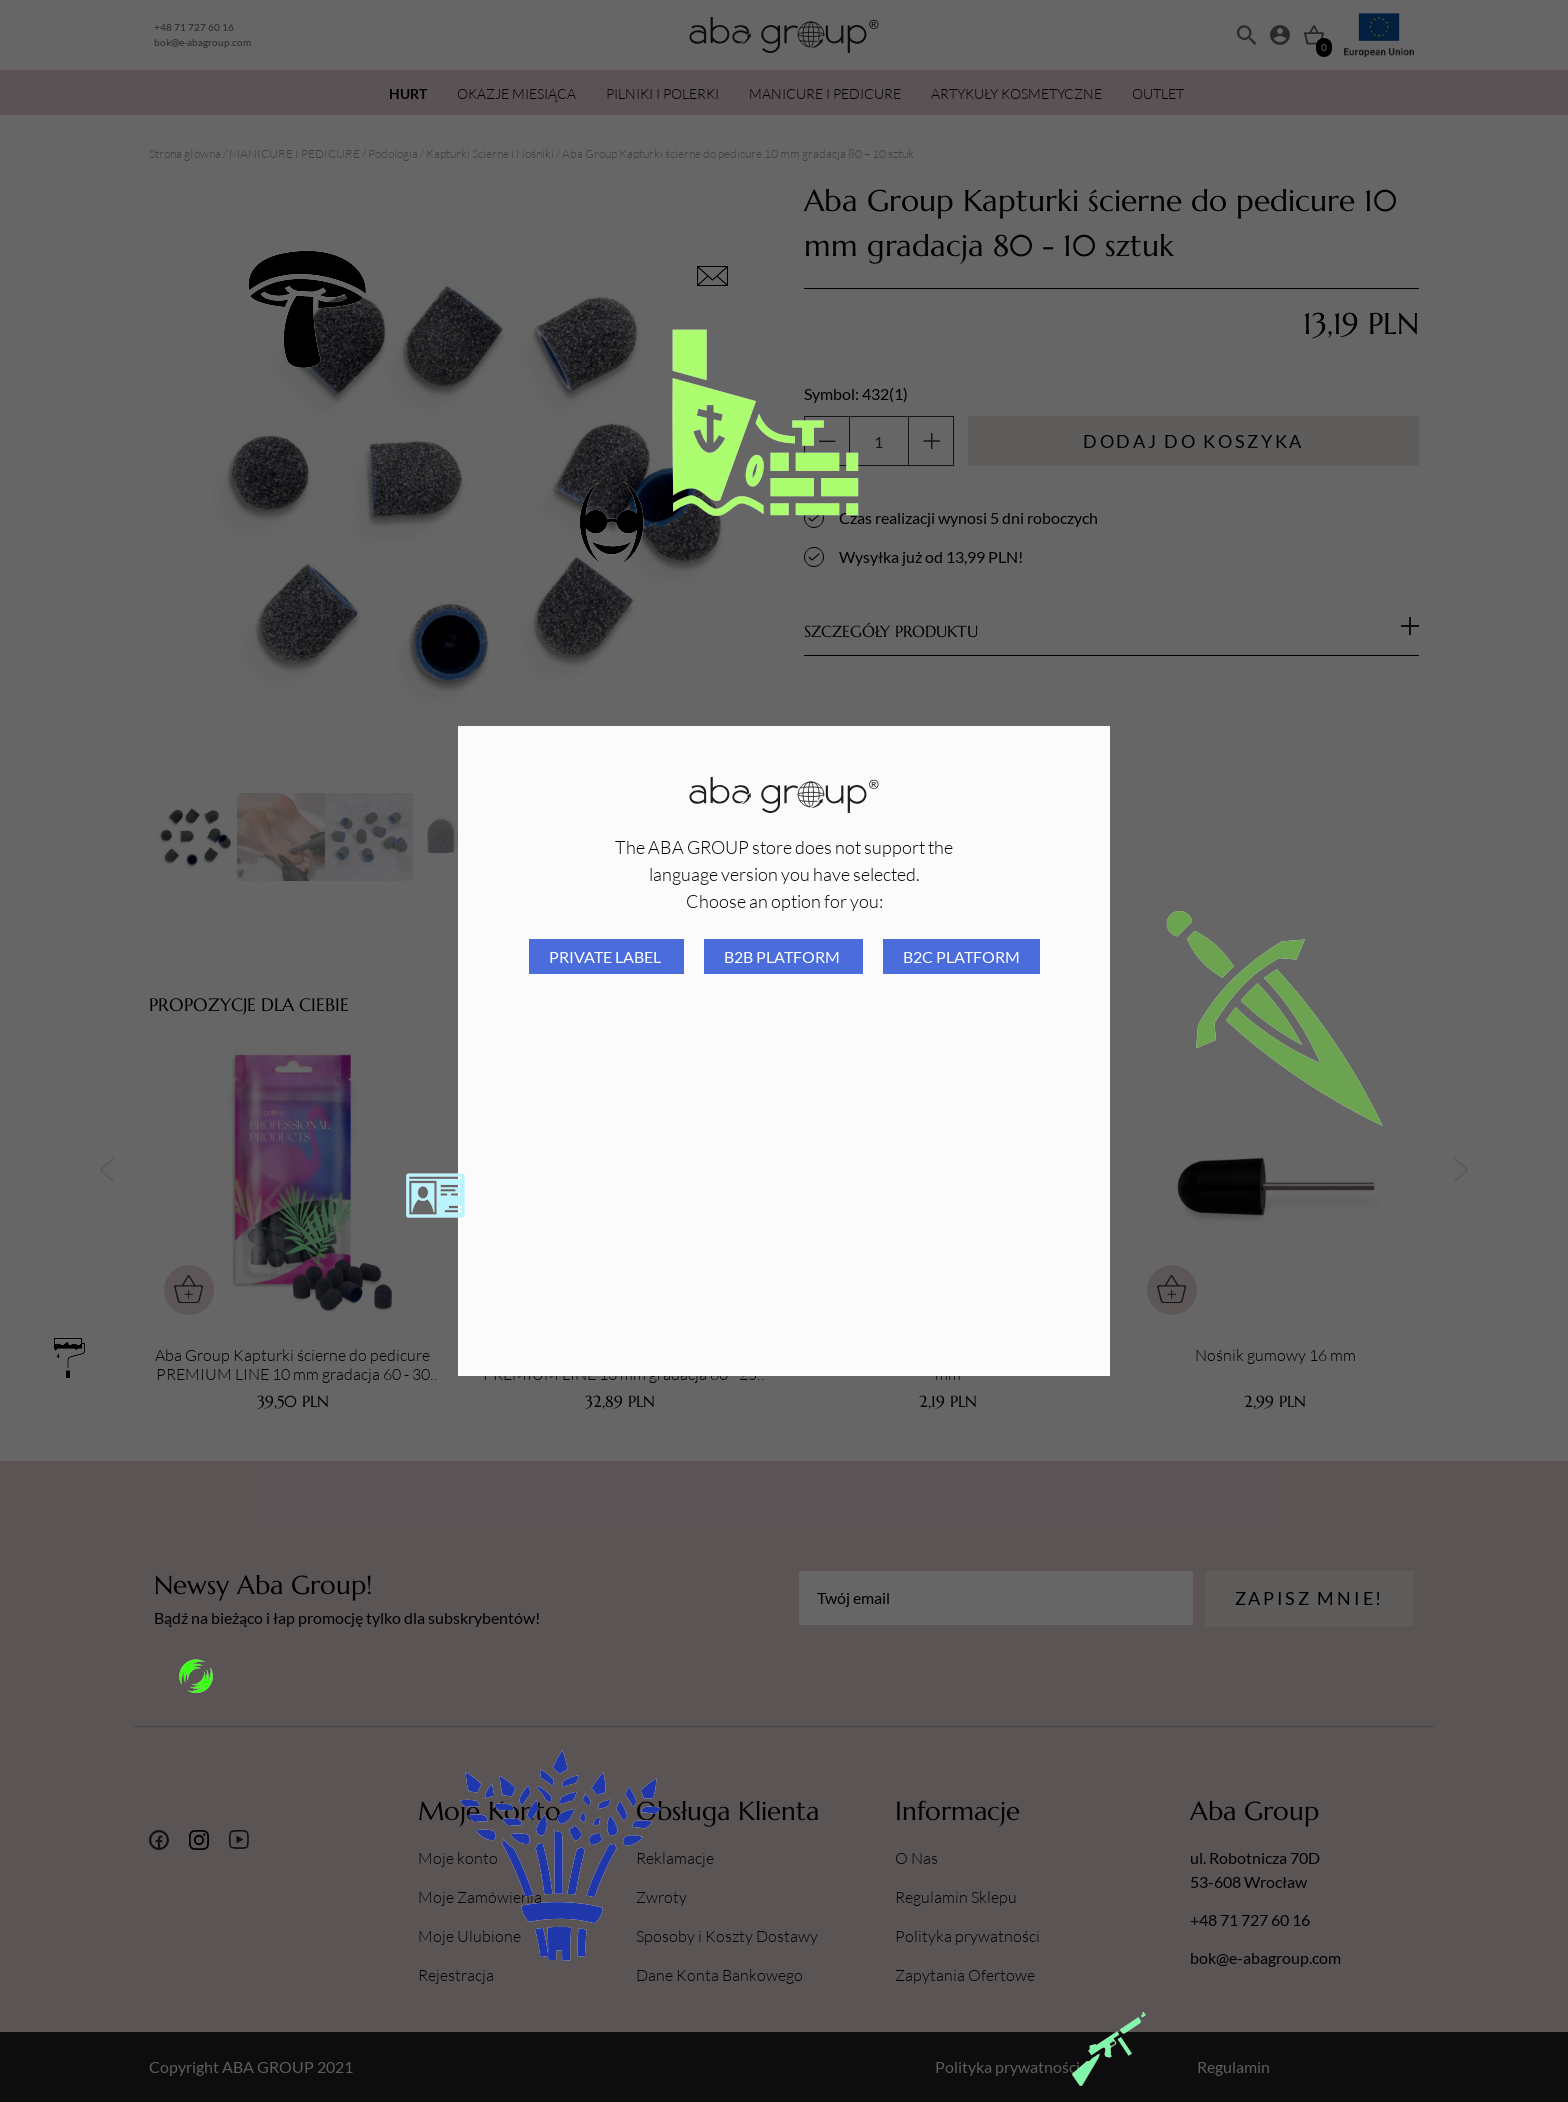  What do you see at coordinates (307, 308) in the screenshot?
I see `mushroom ingredient or item in a game inventory` at bounding box center [307, 308].